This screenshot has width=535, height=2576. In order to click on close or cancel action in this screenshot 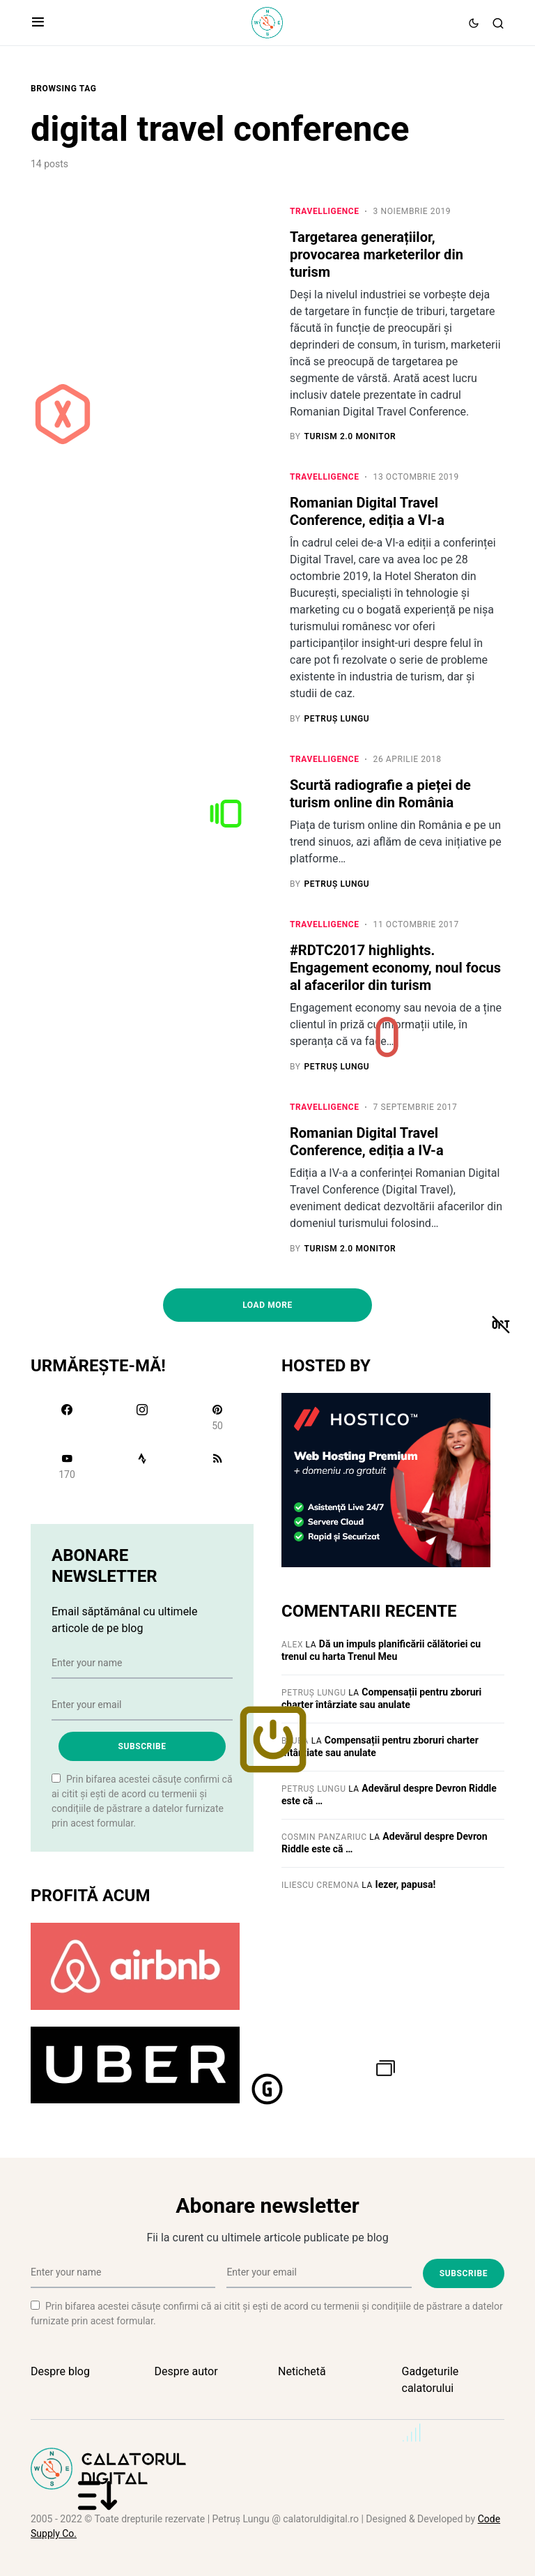, I will do `click(63, 414)`.